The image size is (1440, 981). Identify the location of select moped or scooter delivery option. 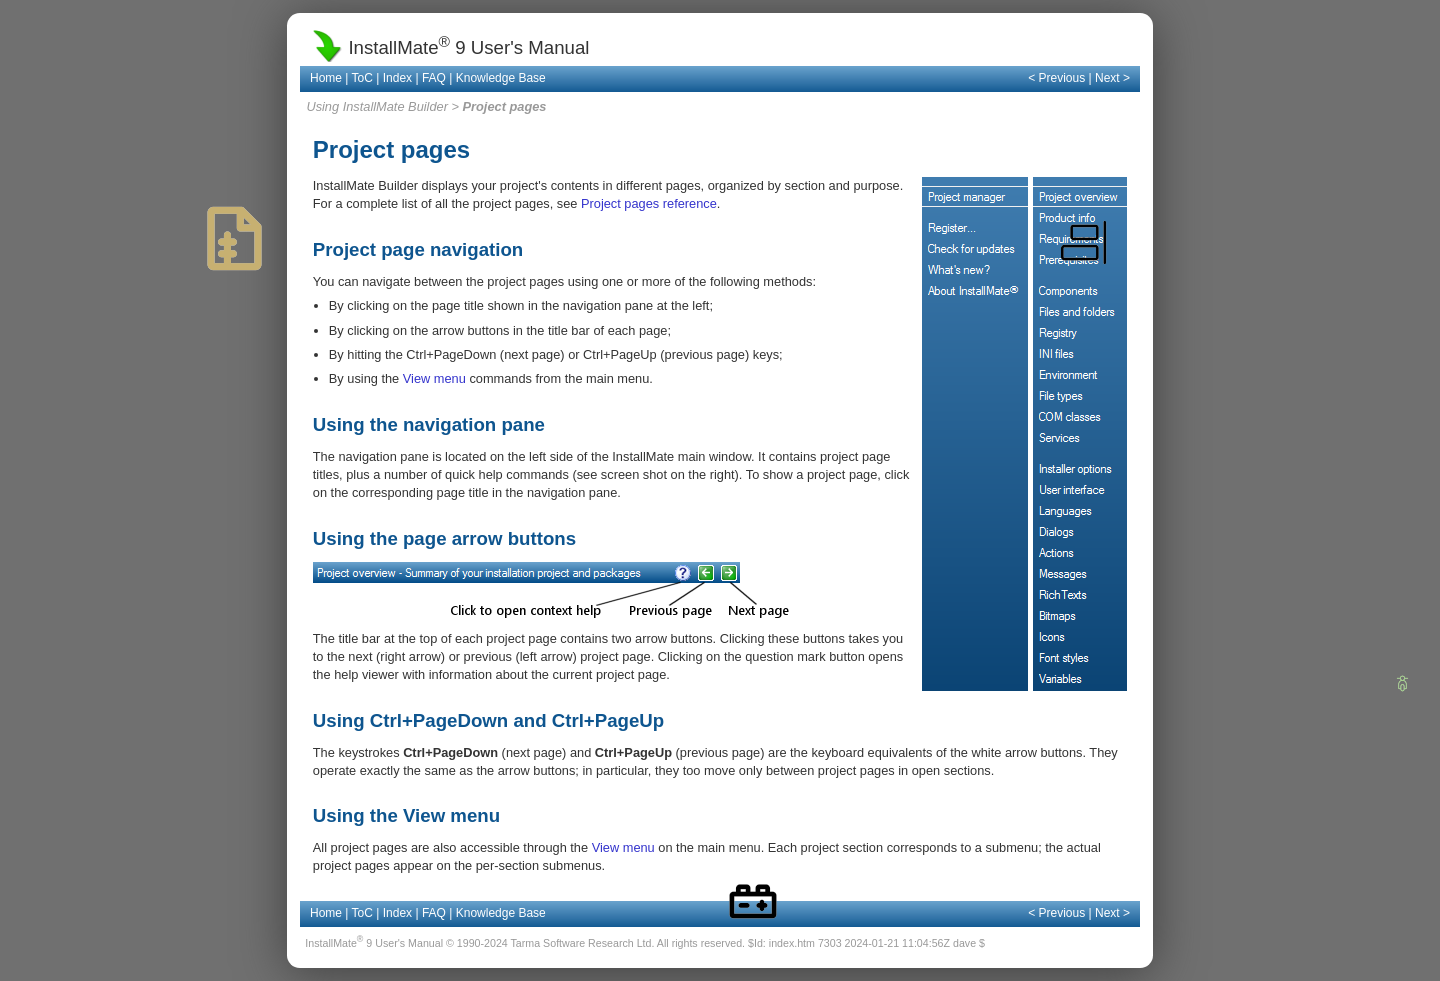
(1402, 683).